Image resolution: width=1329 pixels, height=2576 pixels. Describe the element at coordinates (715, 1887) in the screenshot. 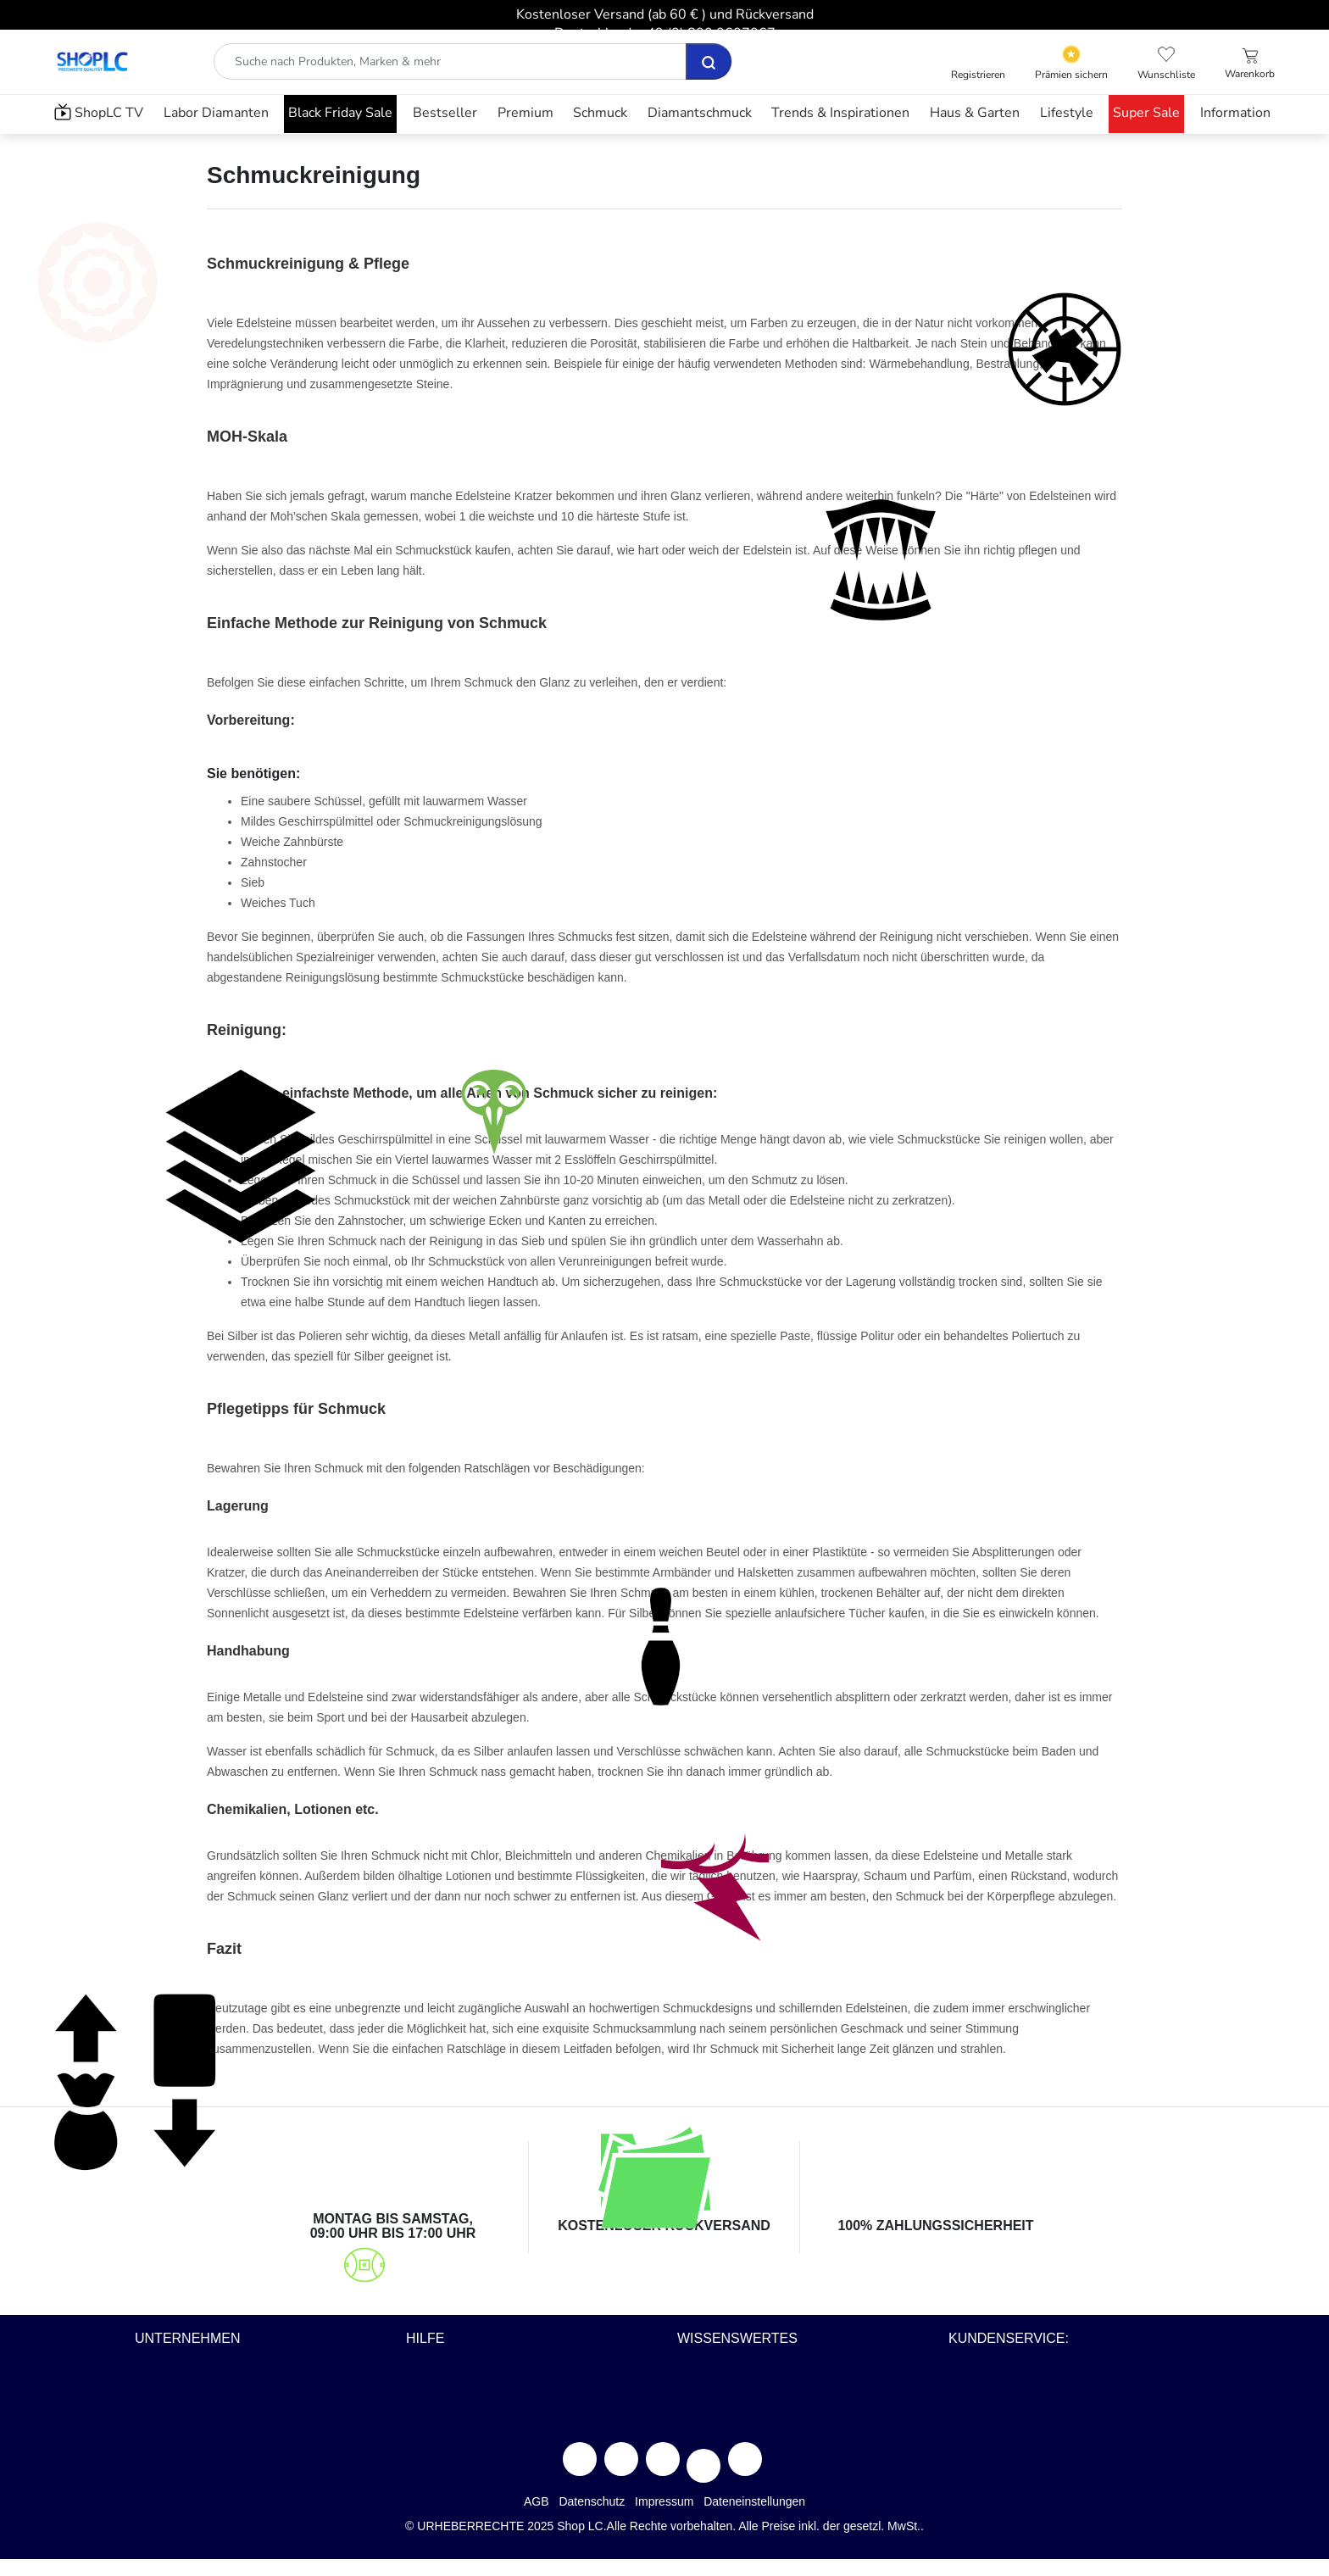

I see `indicates thunderstorm or severe weather alert` at that location.